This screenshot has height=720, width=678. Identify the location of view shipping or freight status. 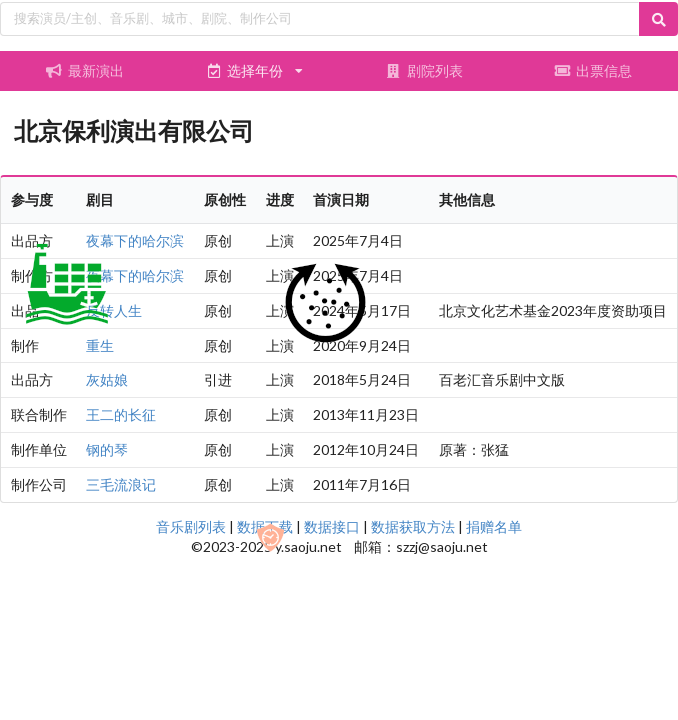
(67, 284).